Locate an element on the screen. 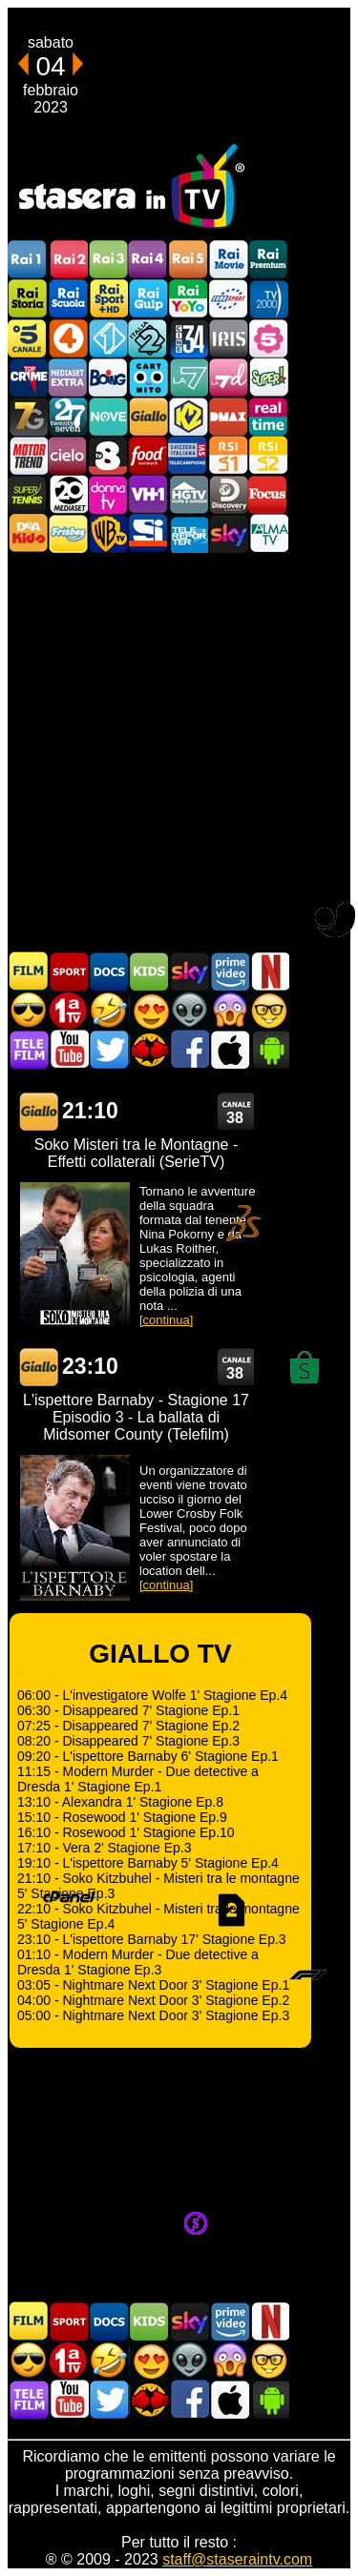  access cPanel web hosting control panel is located at coordinates (69, 1896).